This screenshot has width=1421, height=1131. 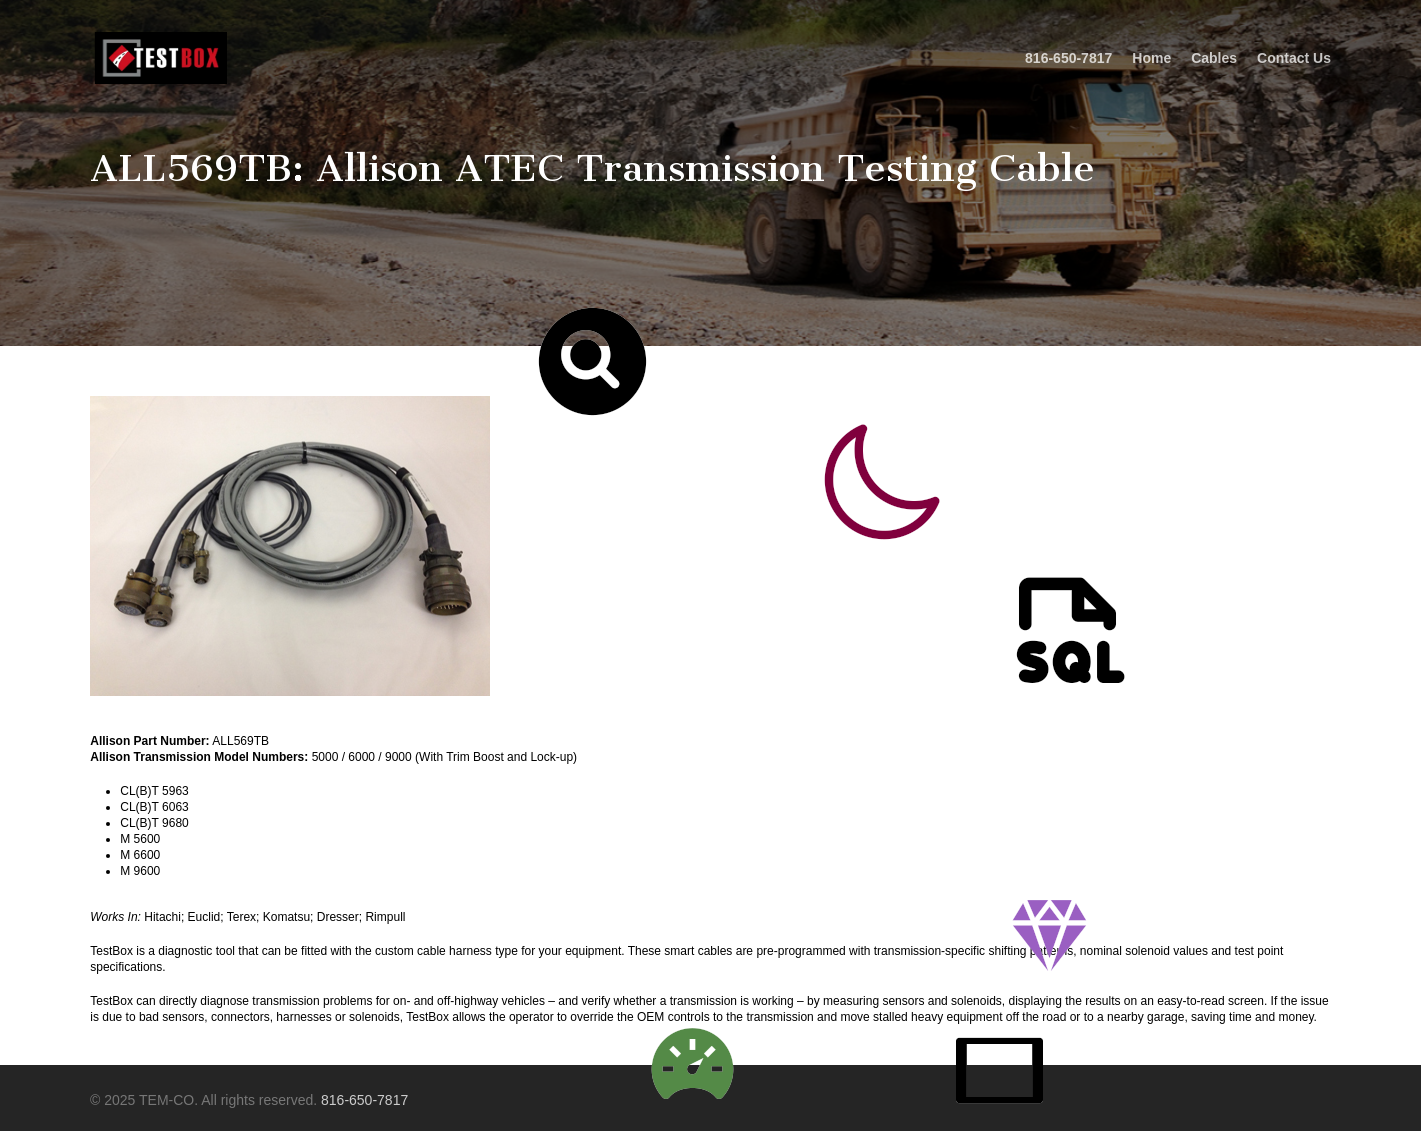 What do you see at coordinates (1067, 634) in the screenshot?
I see `open or view an SQL database file` at bounding box center [1067, 634].